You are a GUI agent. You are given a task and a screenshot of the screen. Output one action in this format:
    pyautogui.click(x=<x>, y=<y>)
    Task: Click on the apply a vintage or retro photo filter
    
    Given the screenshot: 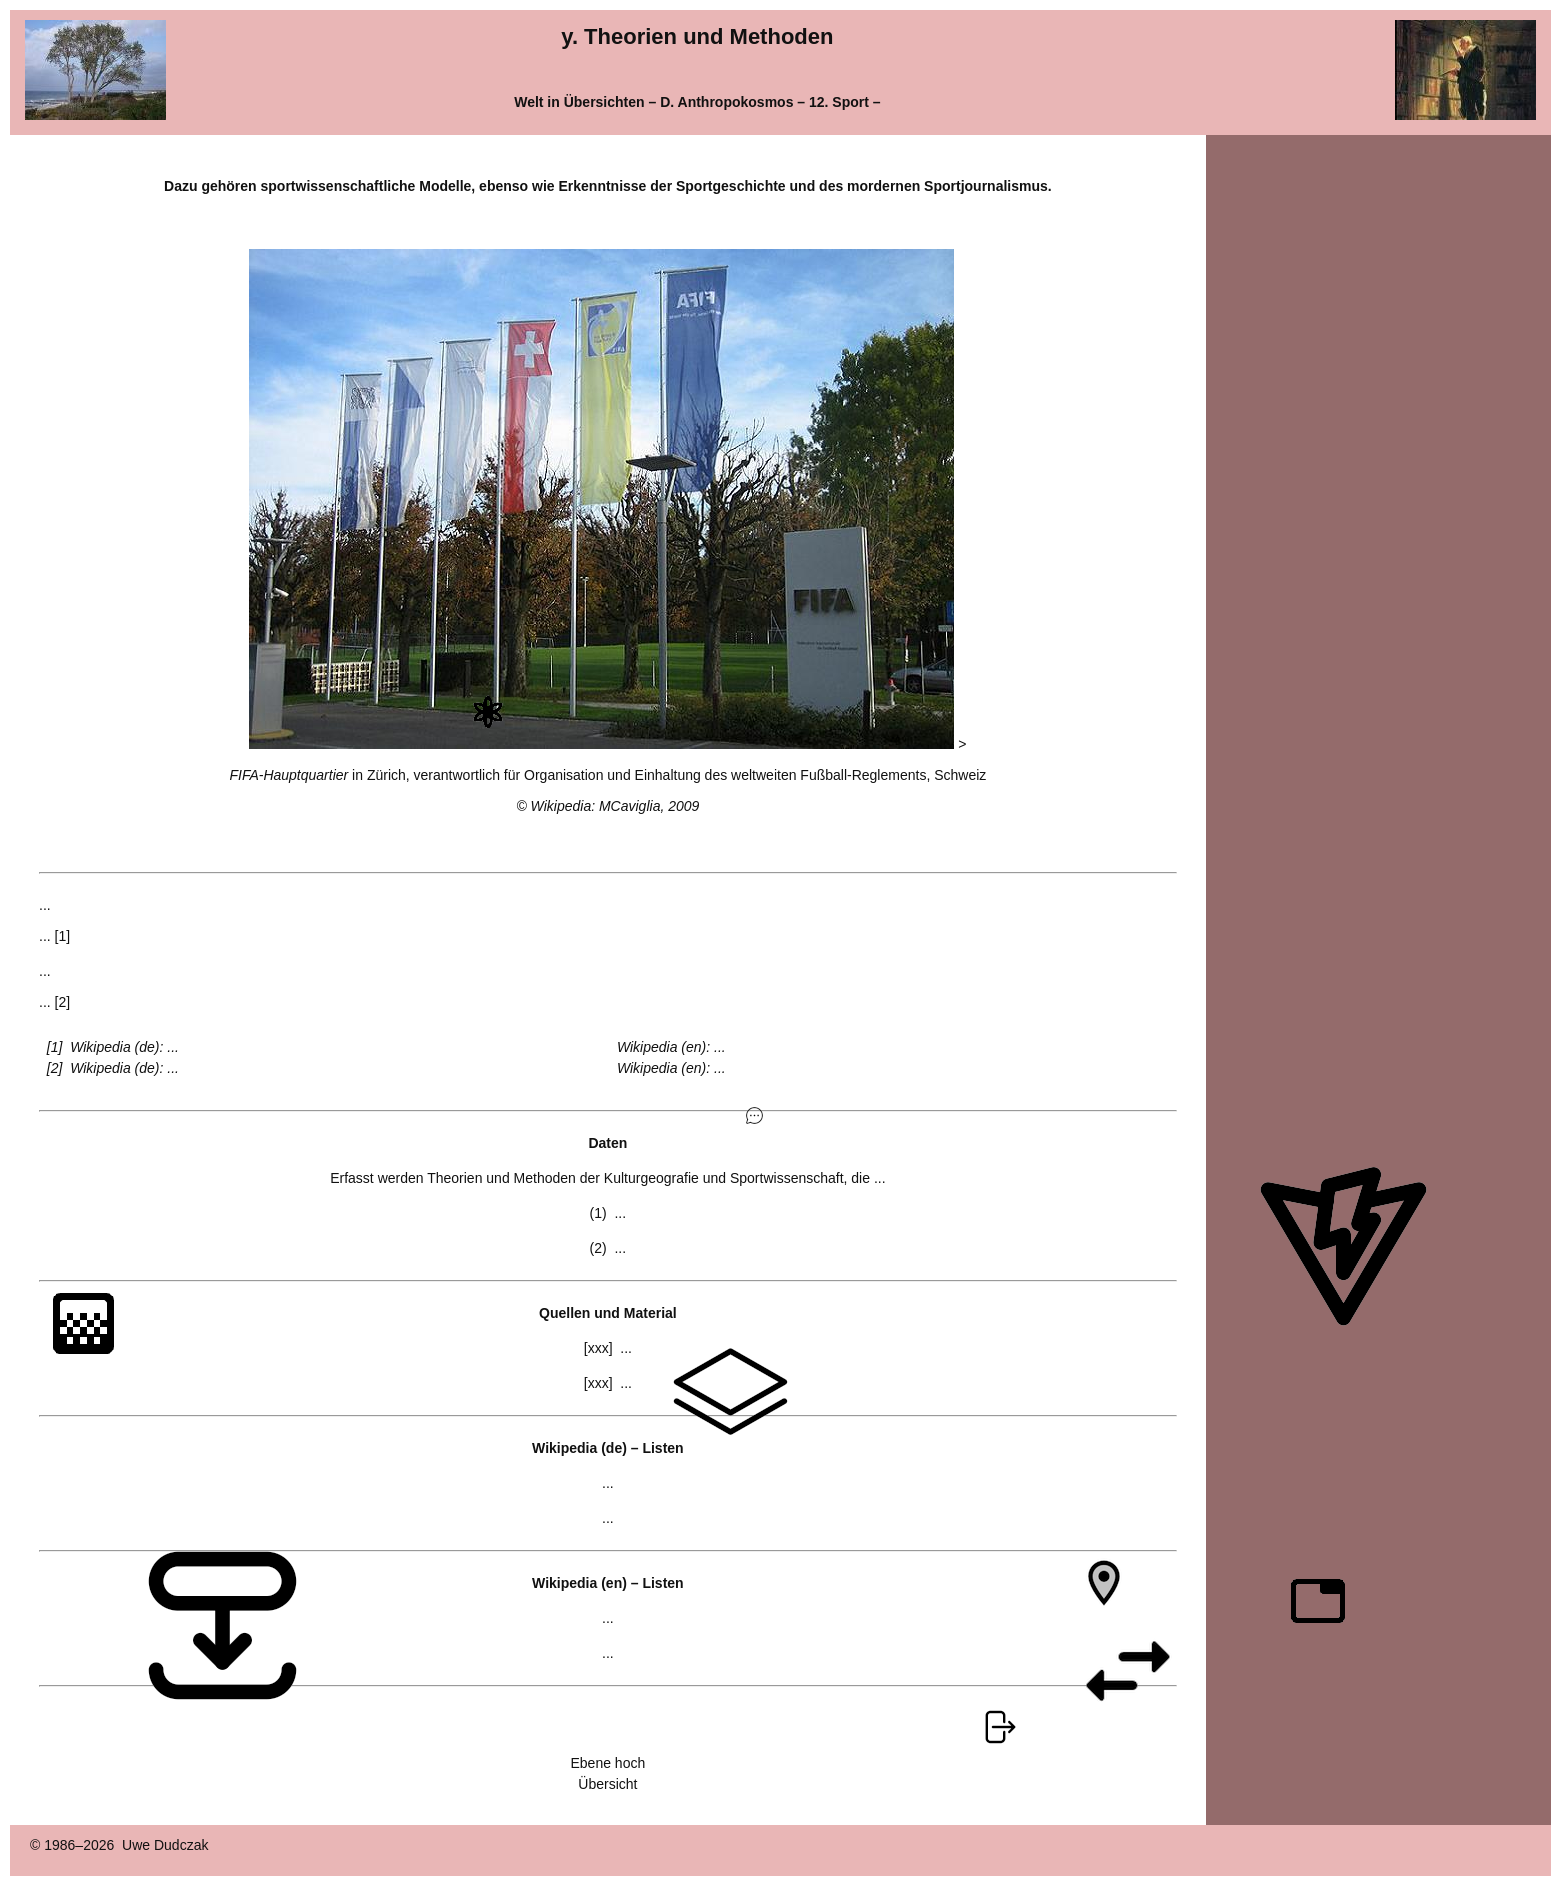 What is the action you would take?
    pyautogui.click(x=488, y=712)
    